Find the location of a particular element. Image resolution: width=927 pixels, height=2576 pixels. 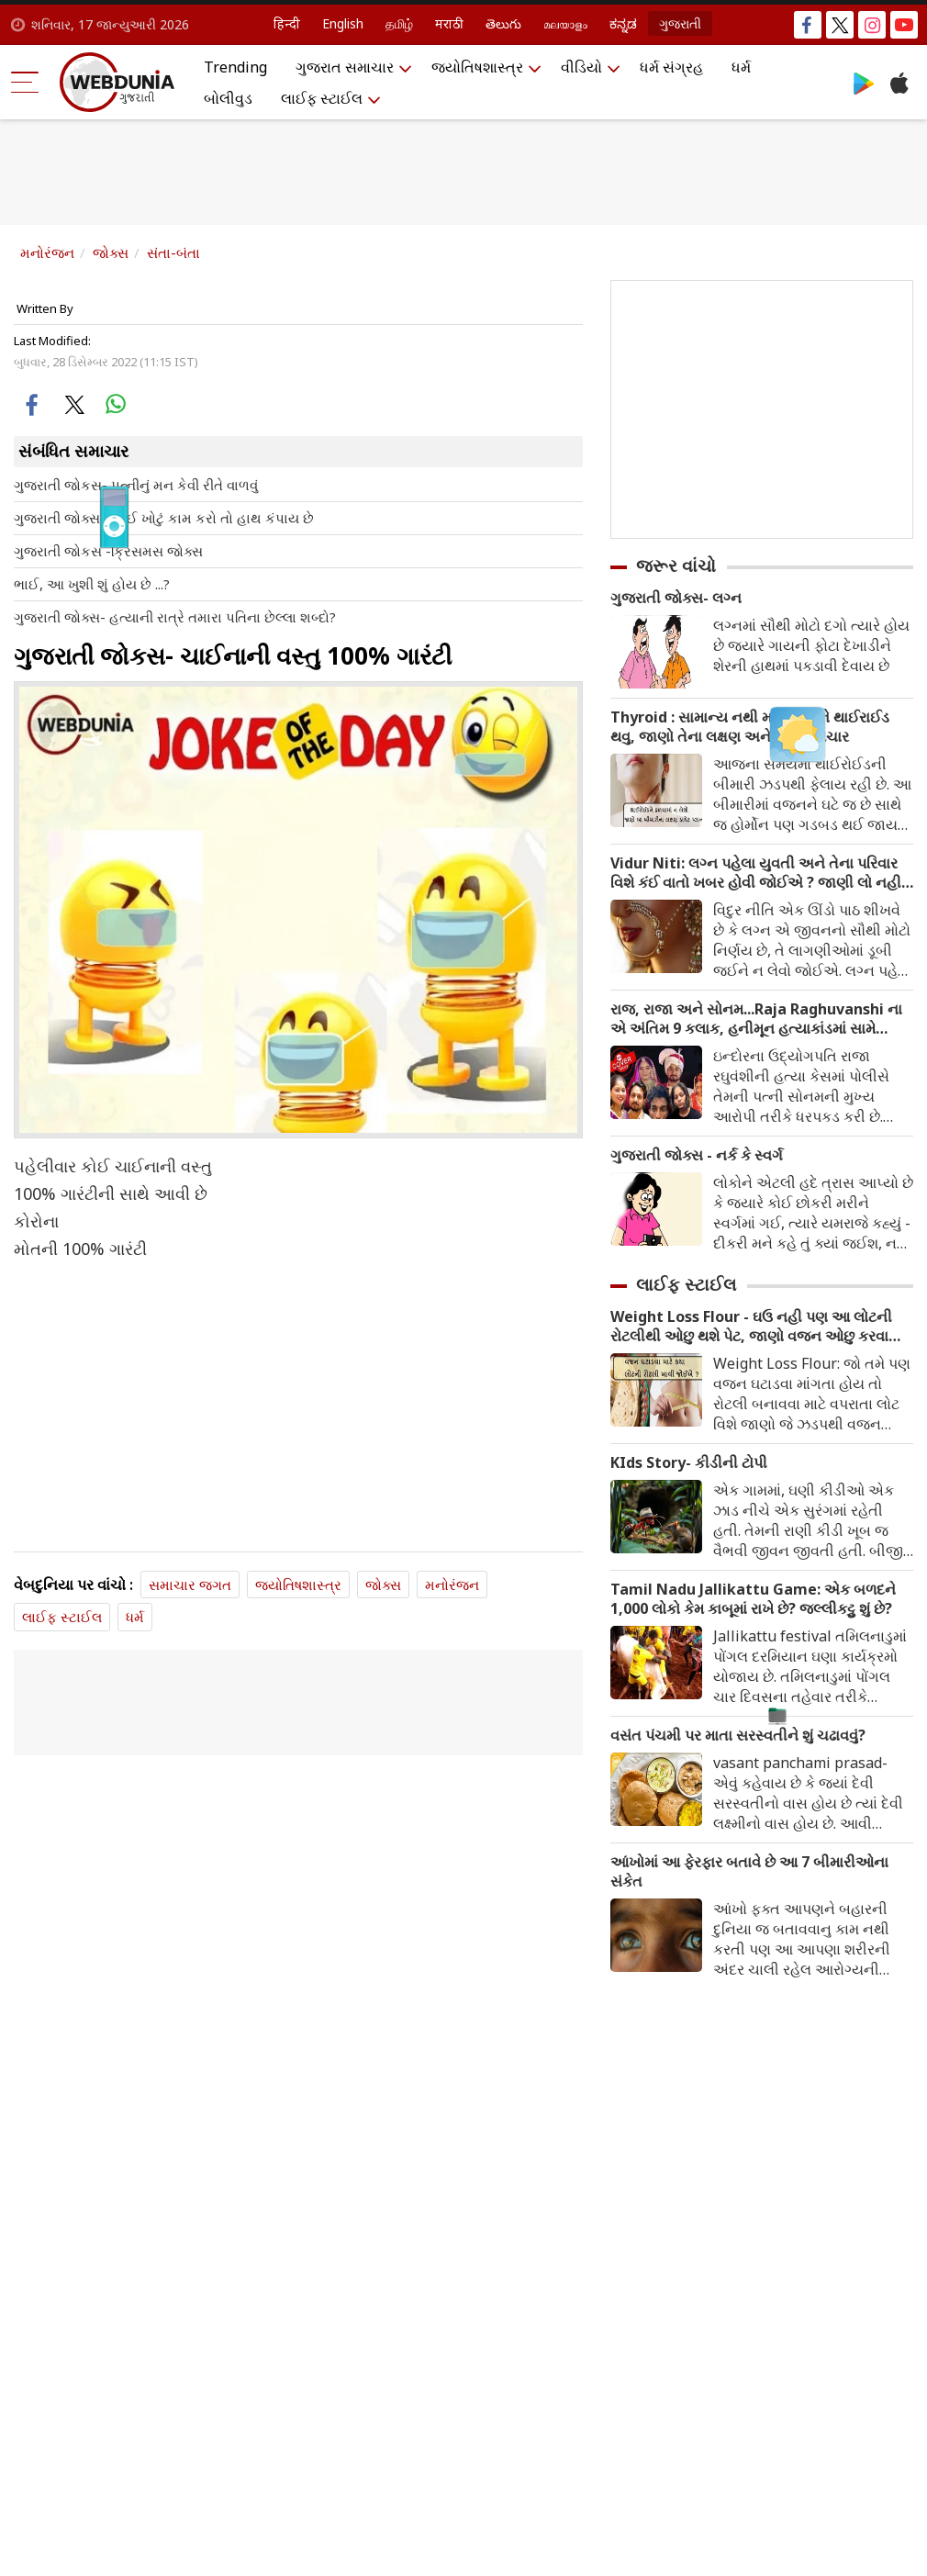

access a network or remote folder is located at coordinates (777, 1716).